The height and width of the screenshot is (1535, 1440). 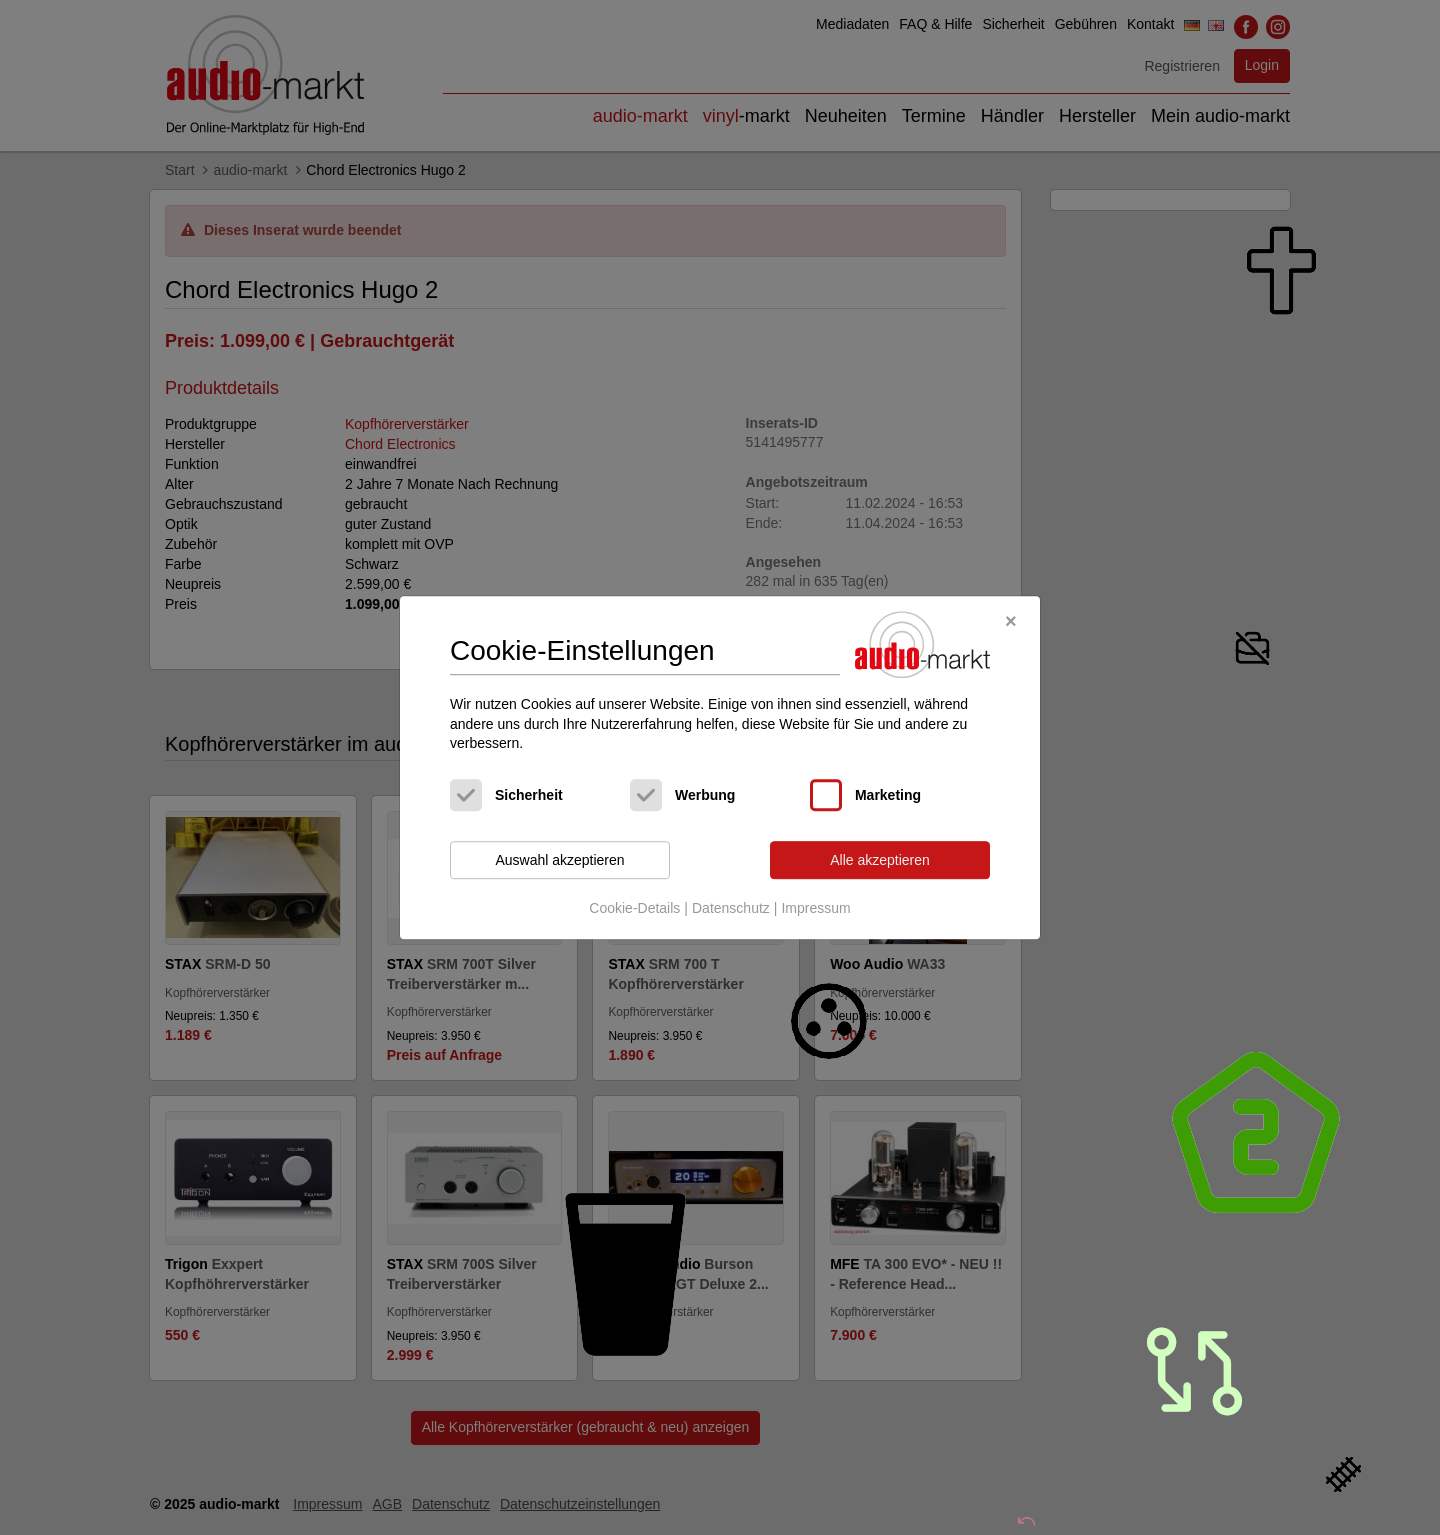 I want to click on view train or rail transit options, so click(x=1343, y=1474).